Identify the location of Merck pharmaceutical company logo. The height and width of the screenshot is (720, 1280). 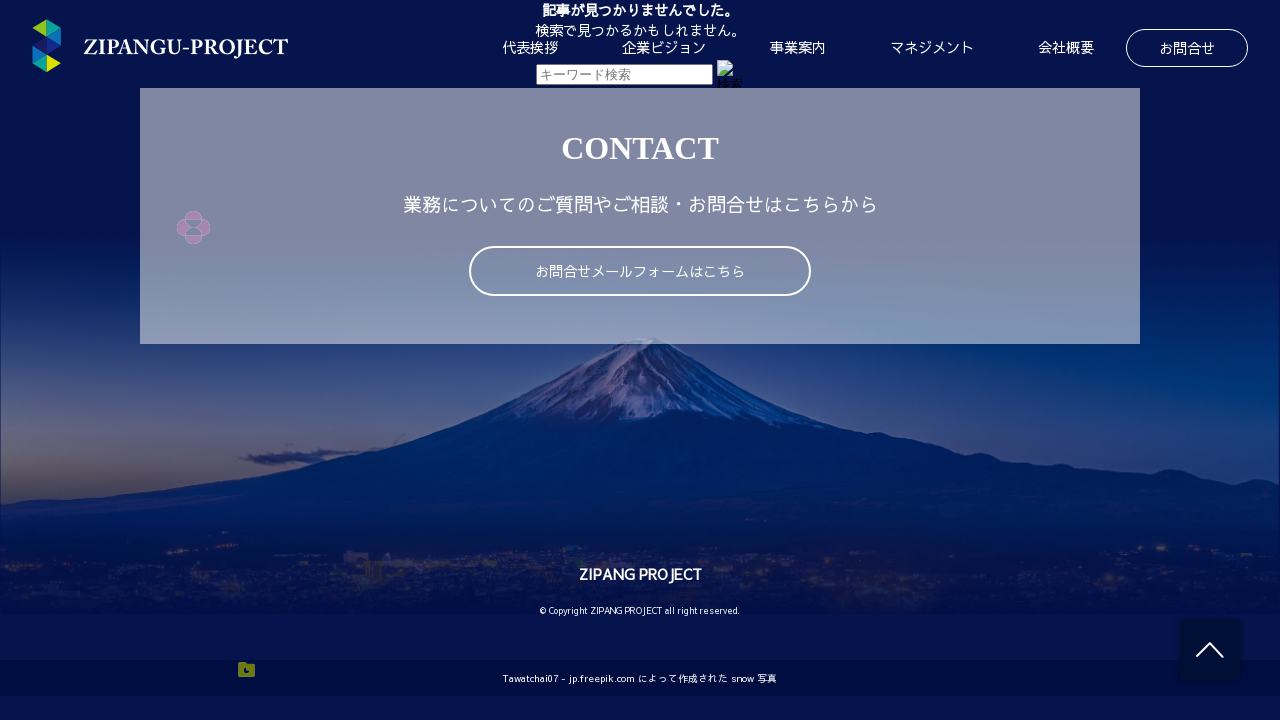
(193, 227).